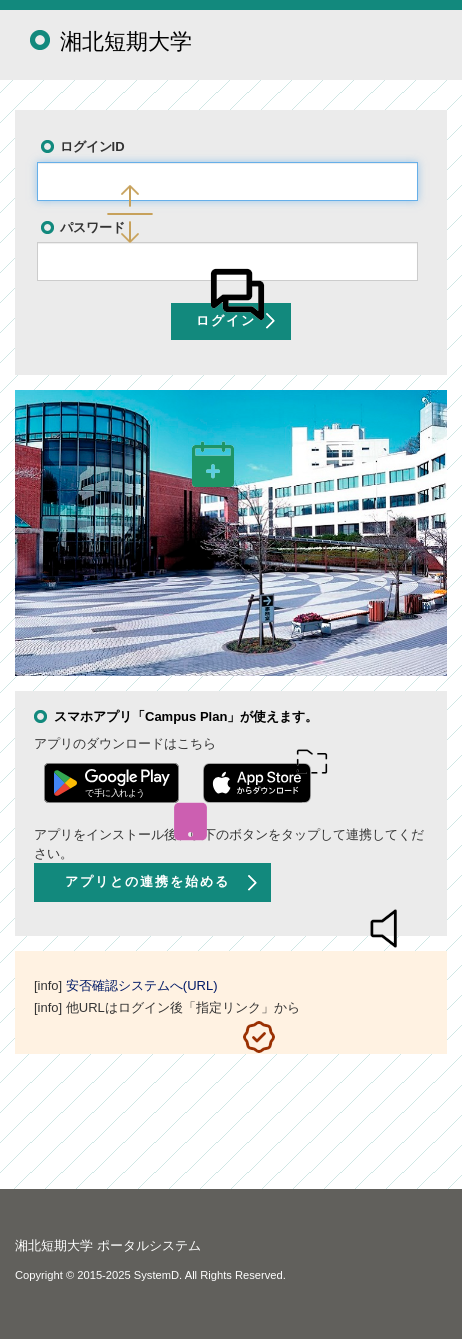 This screenshot has height=1339, width=462. What do you see at coordinates (389, 928) in the screenshot?
I see `speaker with no audio output` at bounding box center [389, 928].